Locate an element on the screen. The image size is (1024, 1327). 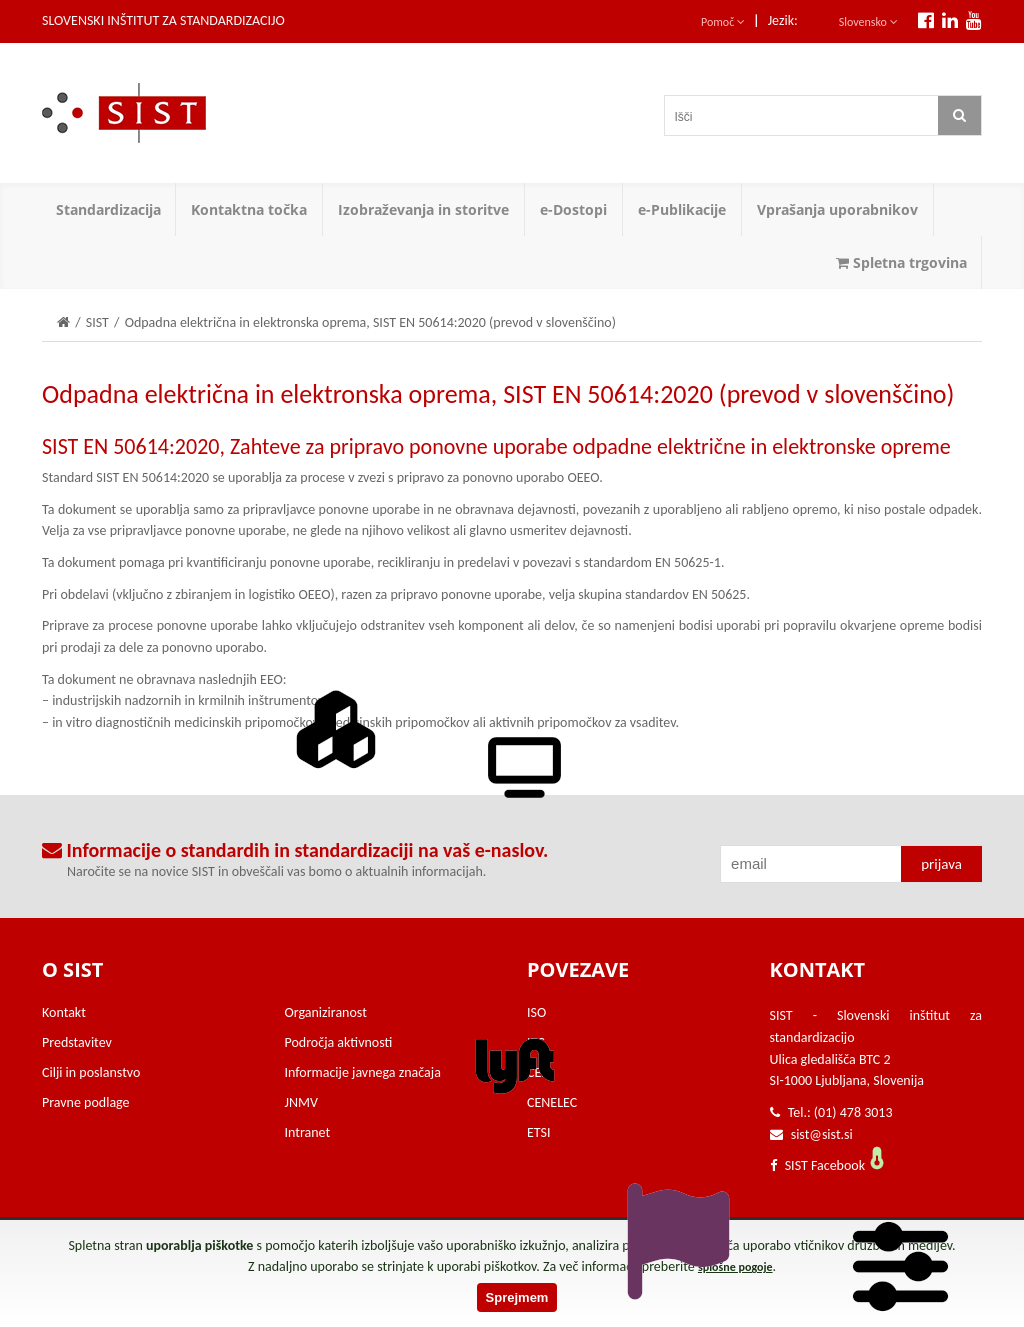
access TV or video streaming is located at coordinates (524, 765).